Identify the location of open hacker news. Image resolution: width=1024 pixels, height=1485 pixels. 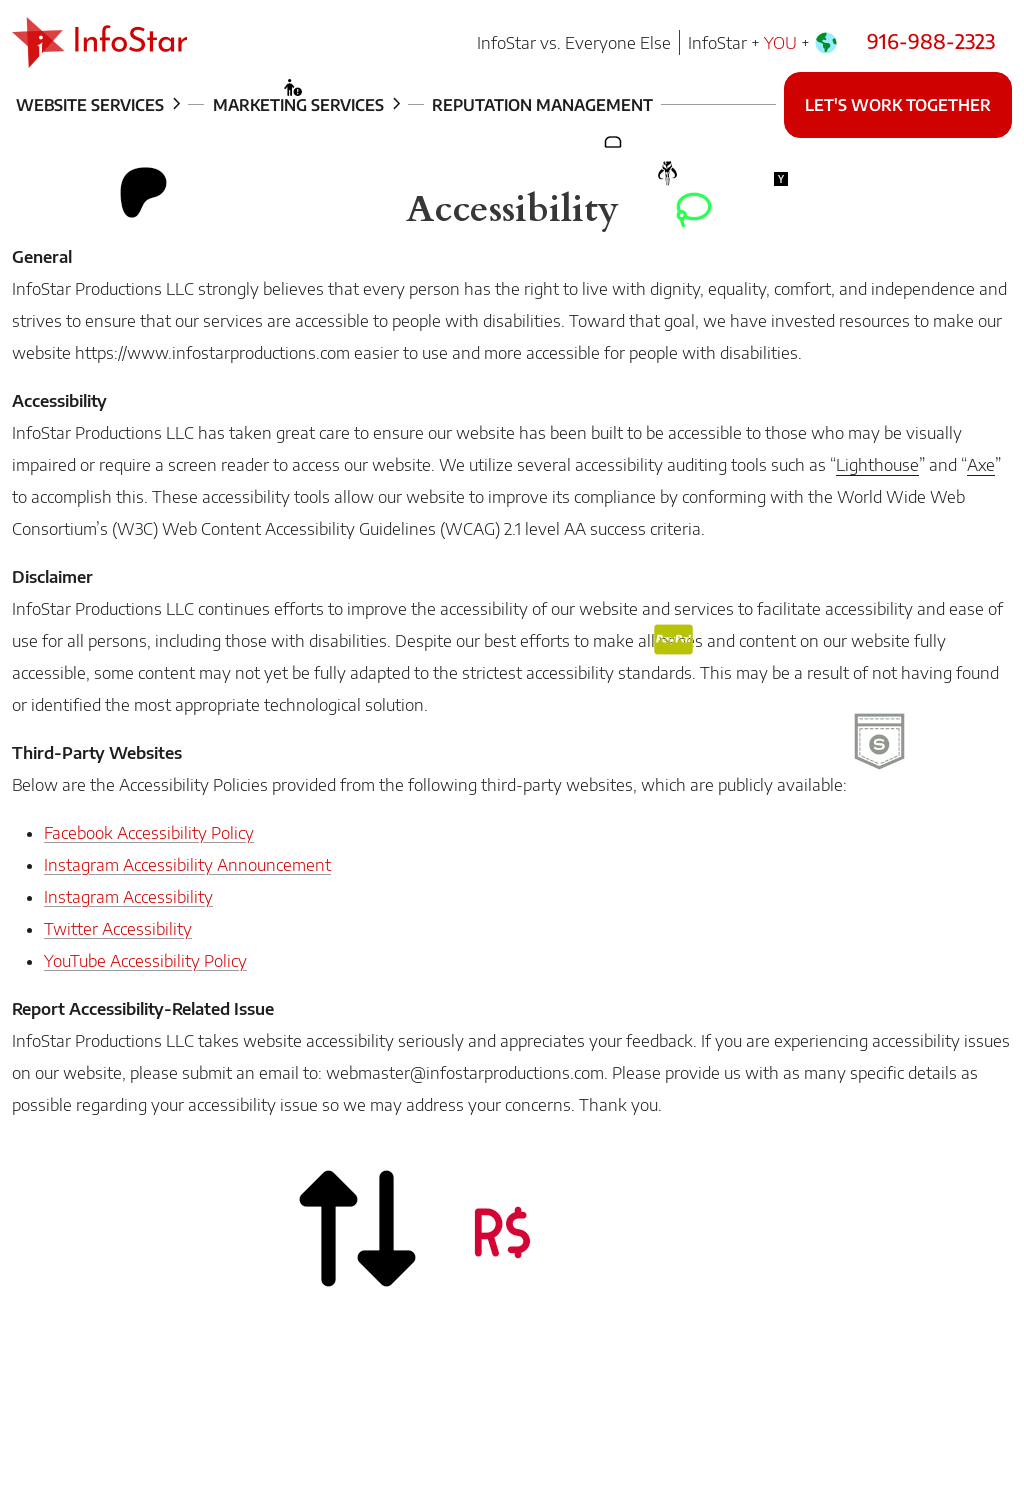
(781, 179).